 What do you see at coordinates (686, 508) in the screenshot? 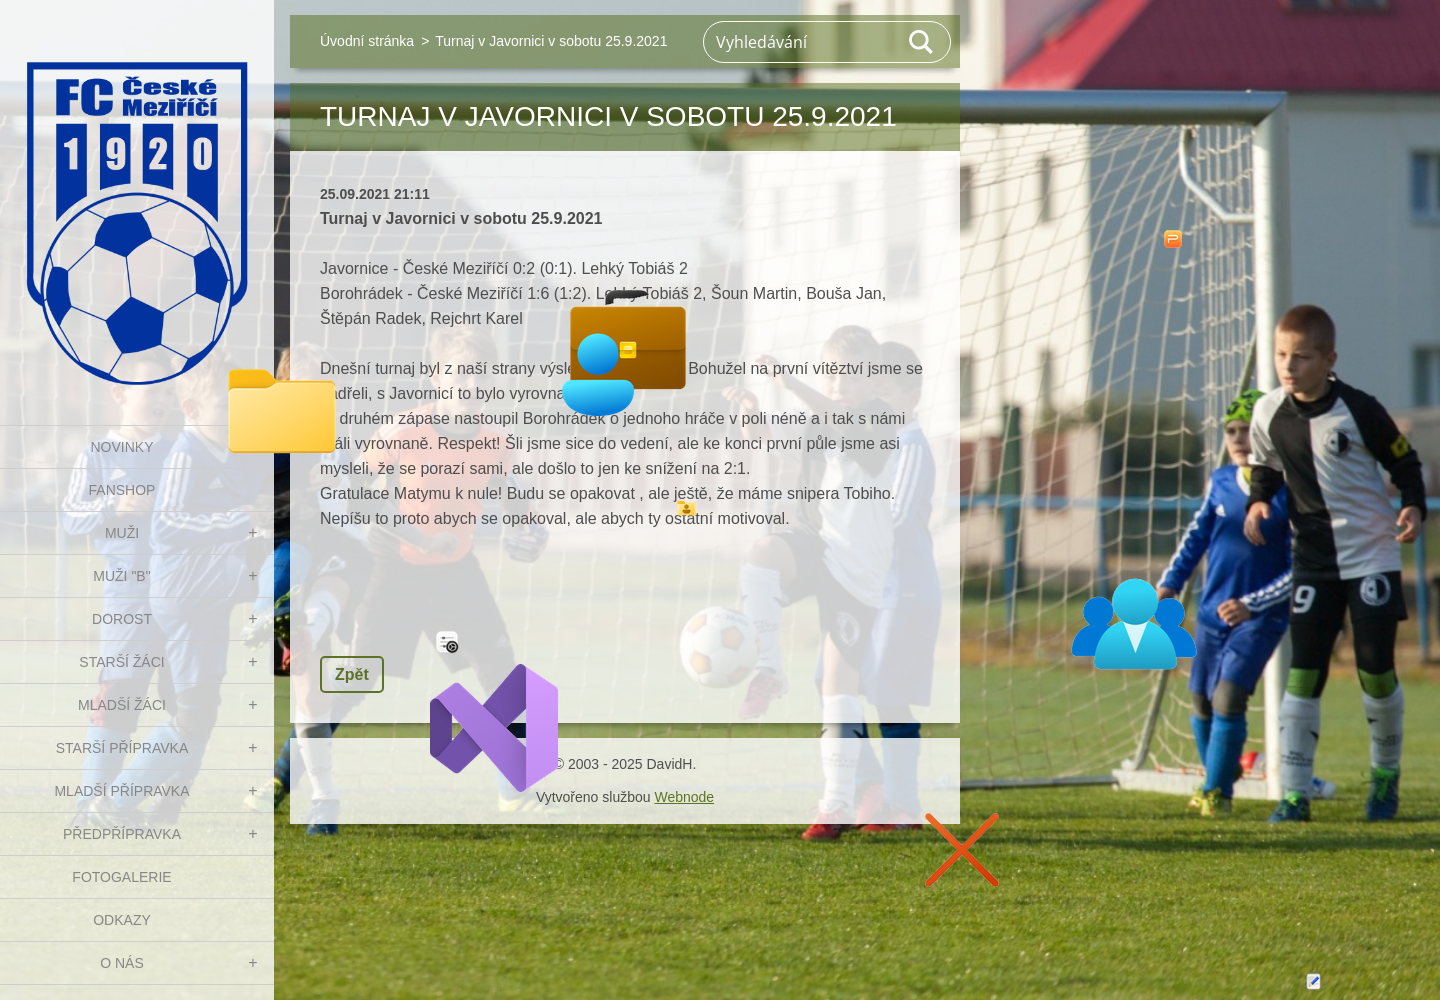
I see `open your personal user folder` at bounding box center [686, 508].